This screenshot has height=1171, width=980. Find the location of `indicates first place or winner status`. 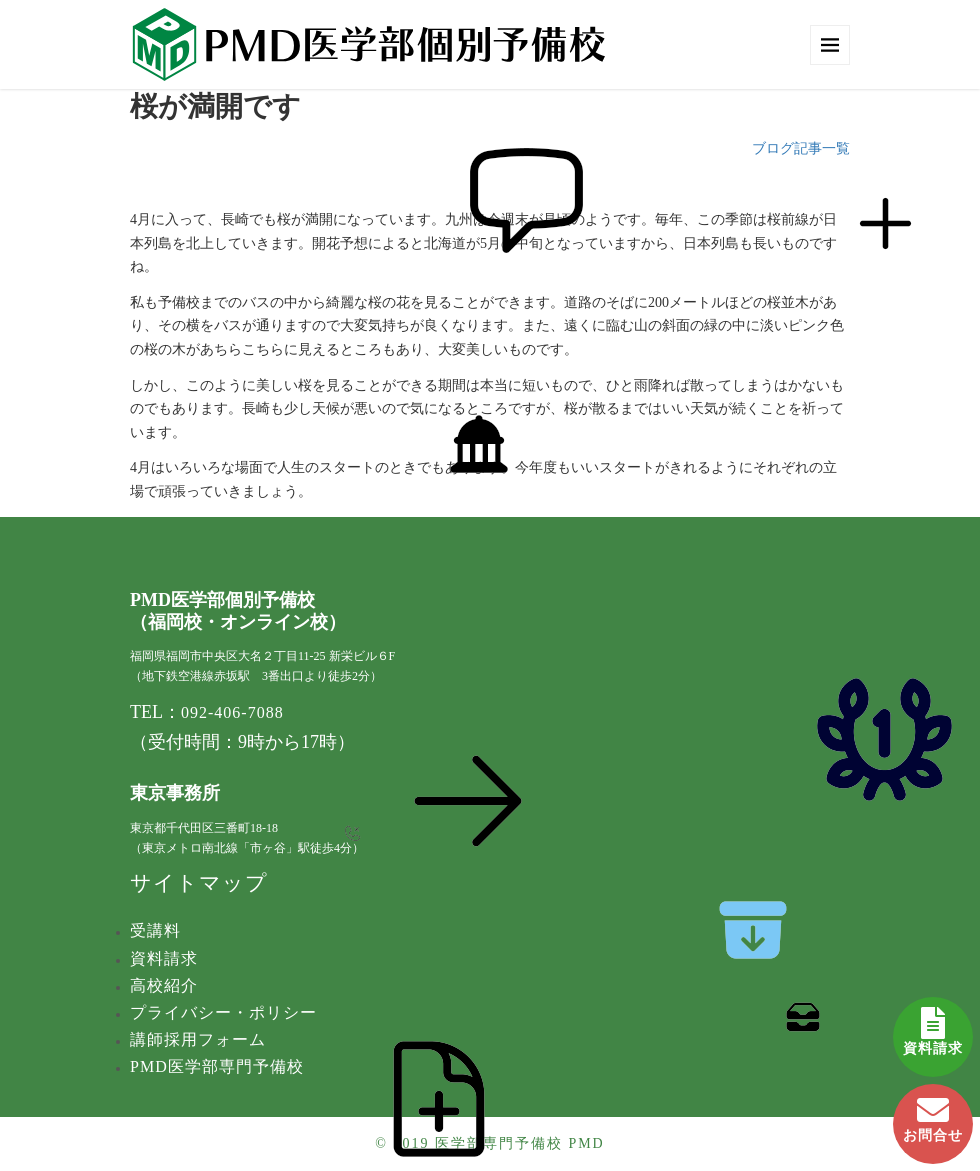

indicates first place or winner status is located at coordinates (884, 739).